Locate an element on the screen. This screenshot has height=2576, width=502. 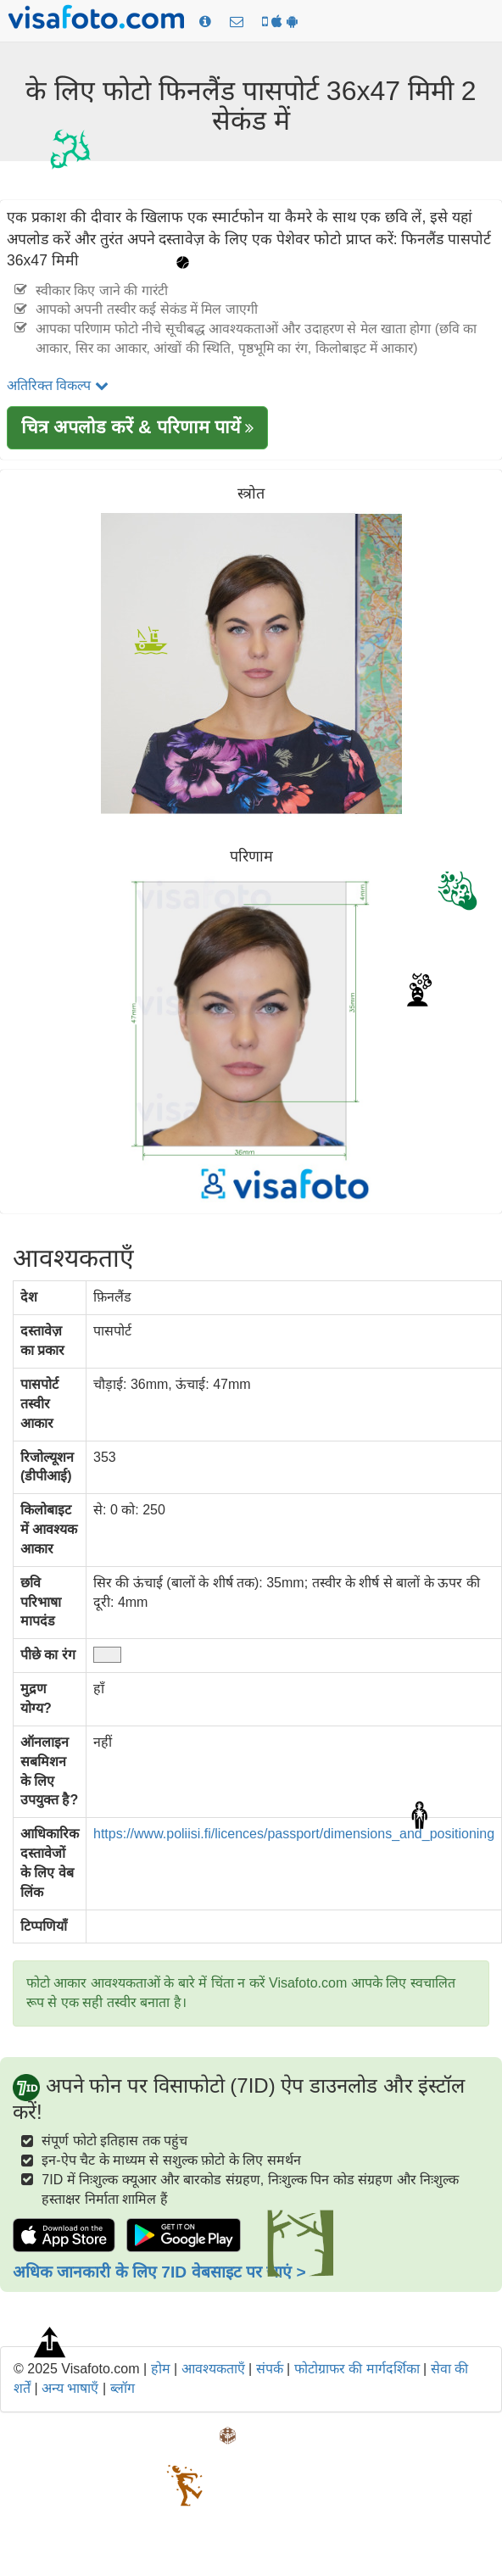
select a thorny or cursed status effect is located at coordinates (70, 148).